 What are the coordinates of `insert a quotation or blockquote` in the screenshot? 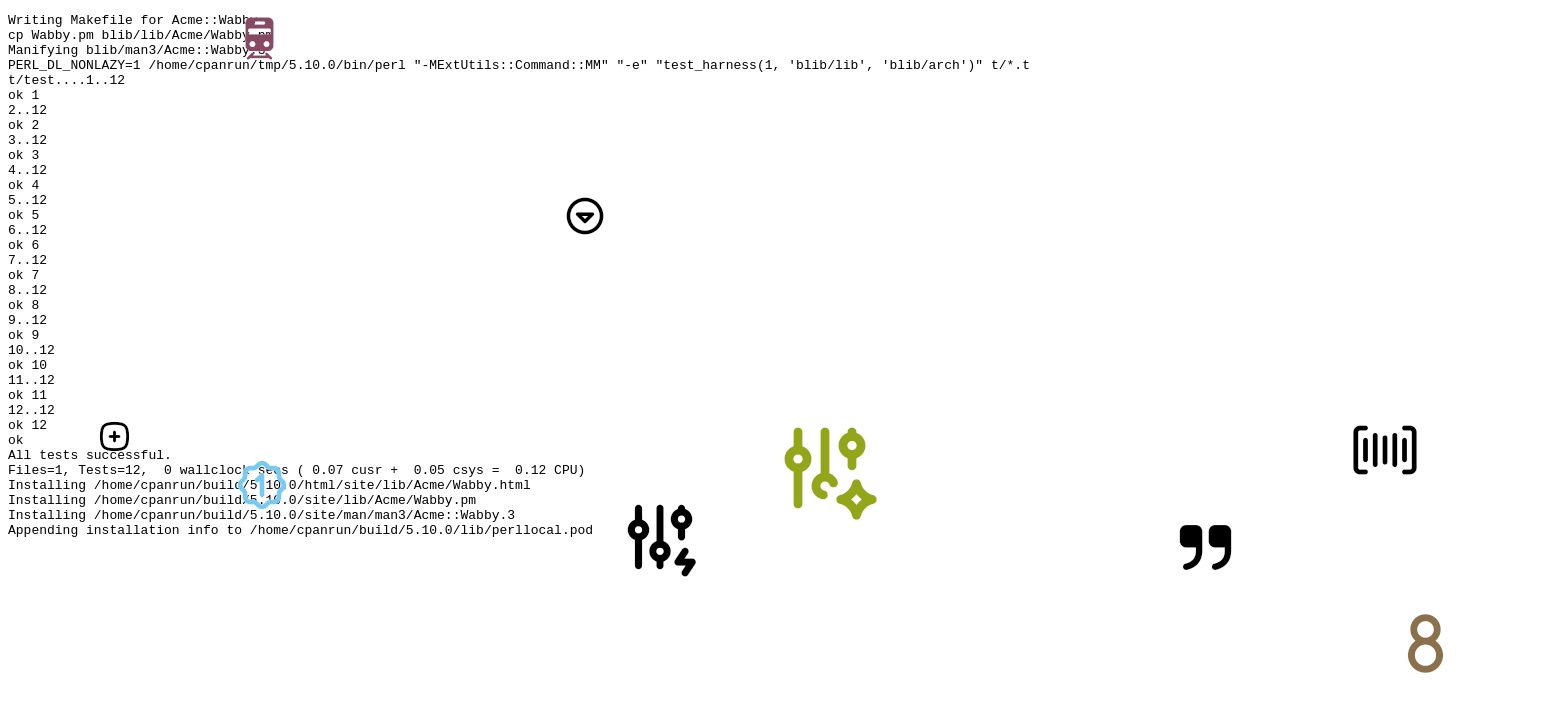 It's located at (1205, 547).